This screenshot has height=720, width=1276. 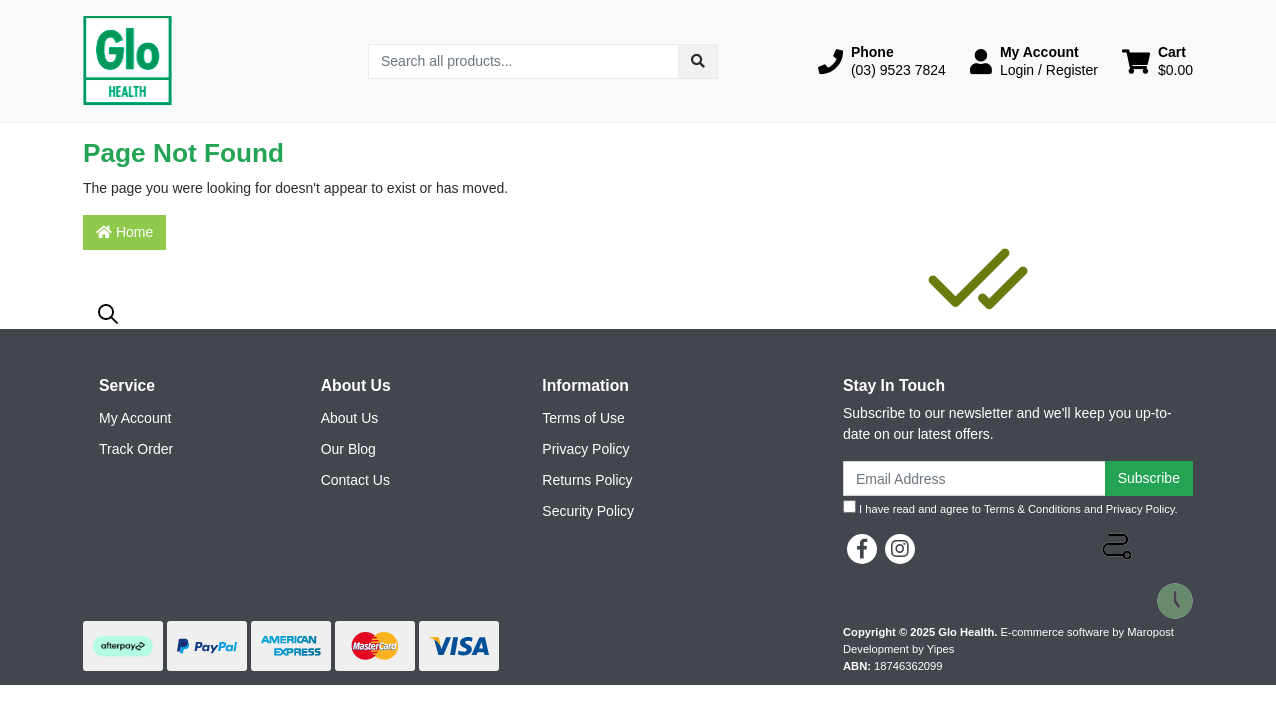 What do you see at coordinates (1175, 601) in the screenshot?
I see `indicates the current time or timestamp` at bounding box center [1175, 601].